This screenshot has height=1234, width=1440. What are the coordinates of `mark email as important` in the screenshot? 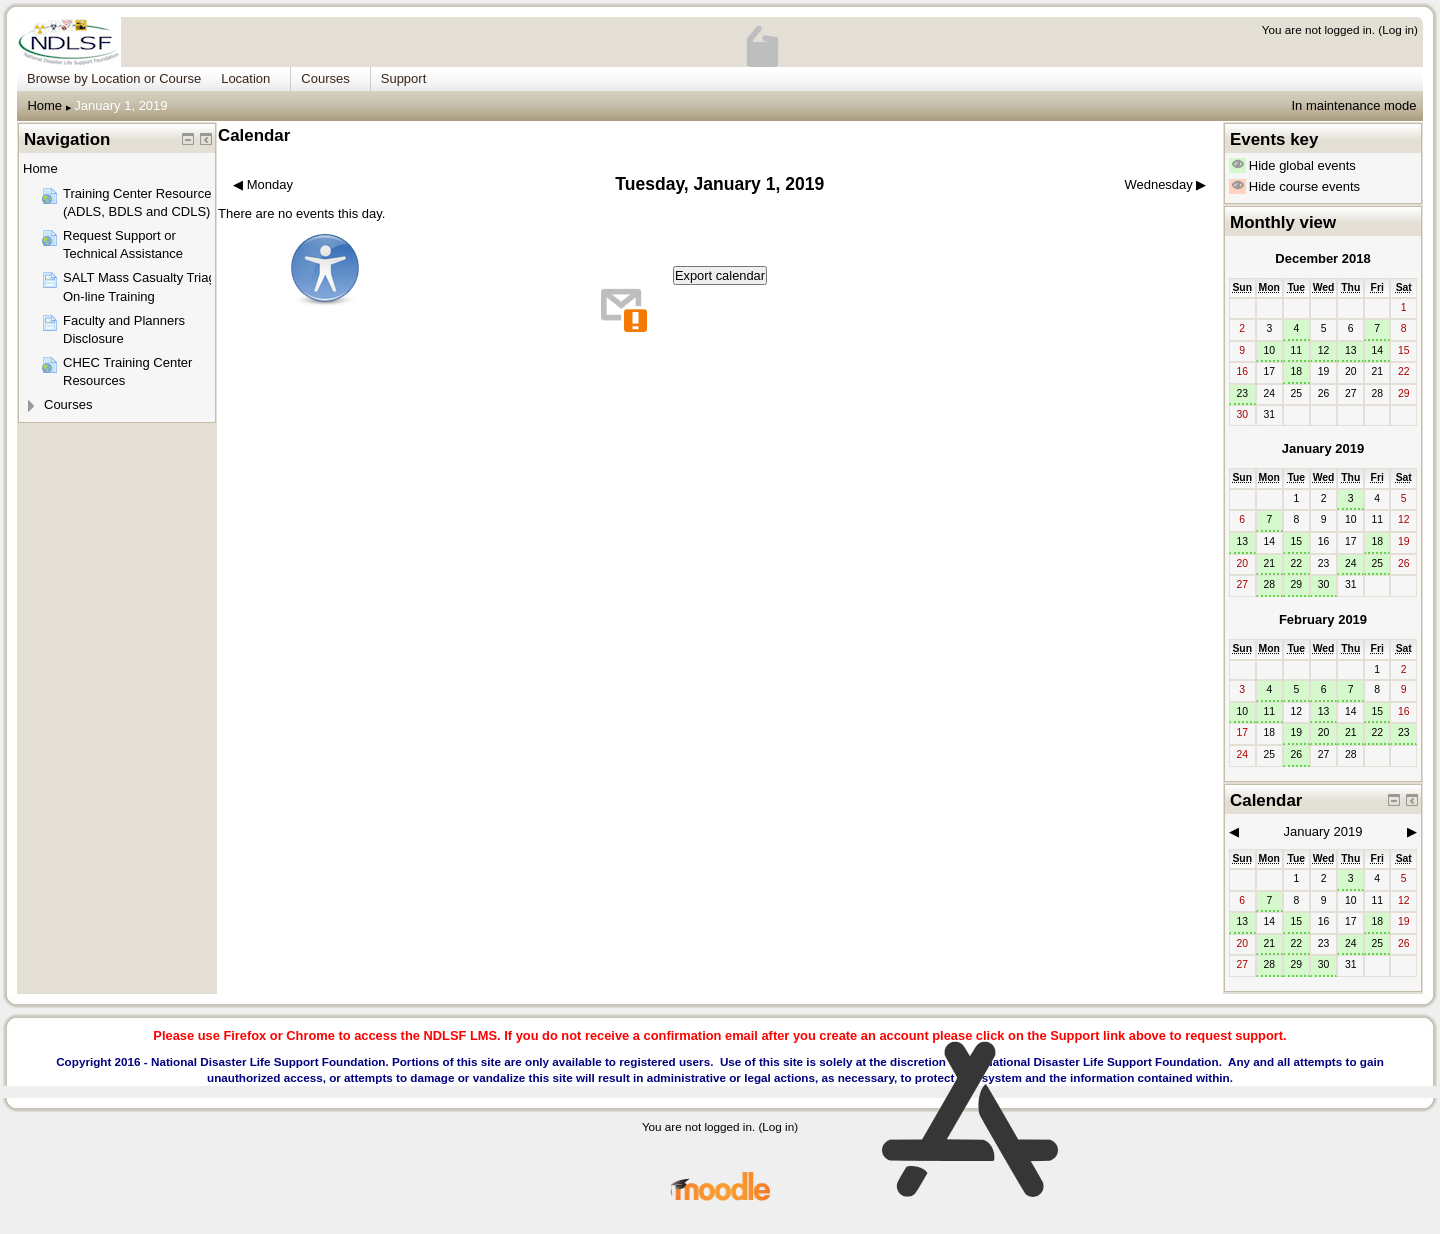 It's located at (624, 309).